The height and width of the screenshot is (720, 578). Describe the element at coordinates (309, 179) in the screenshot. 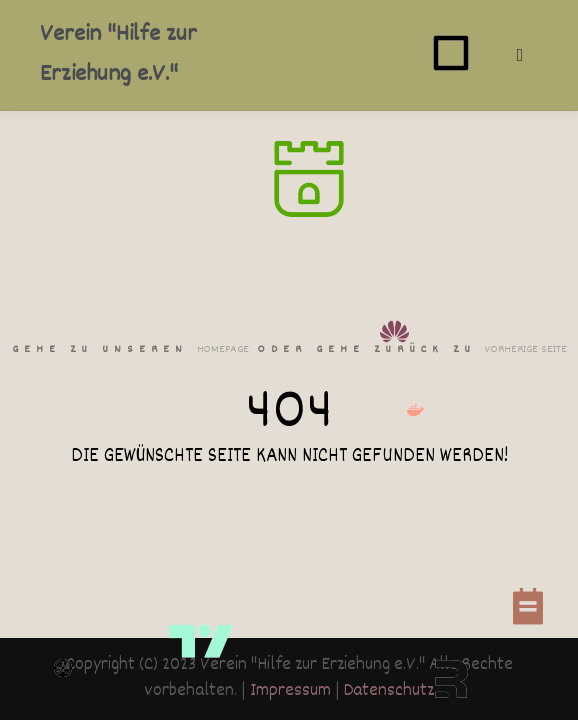

I see `rook brand logo` at that location.